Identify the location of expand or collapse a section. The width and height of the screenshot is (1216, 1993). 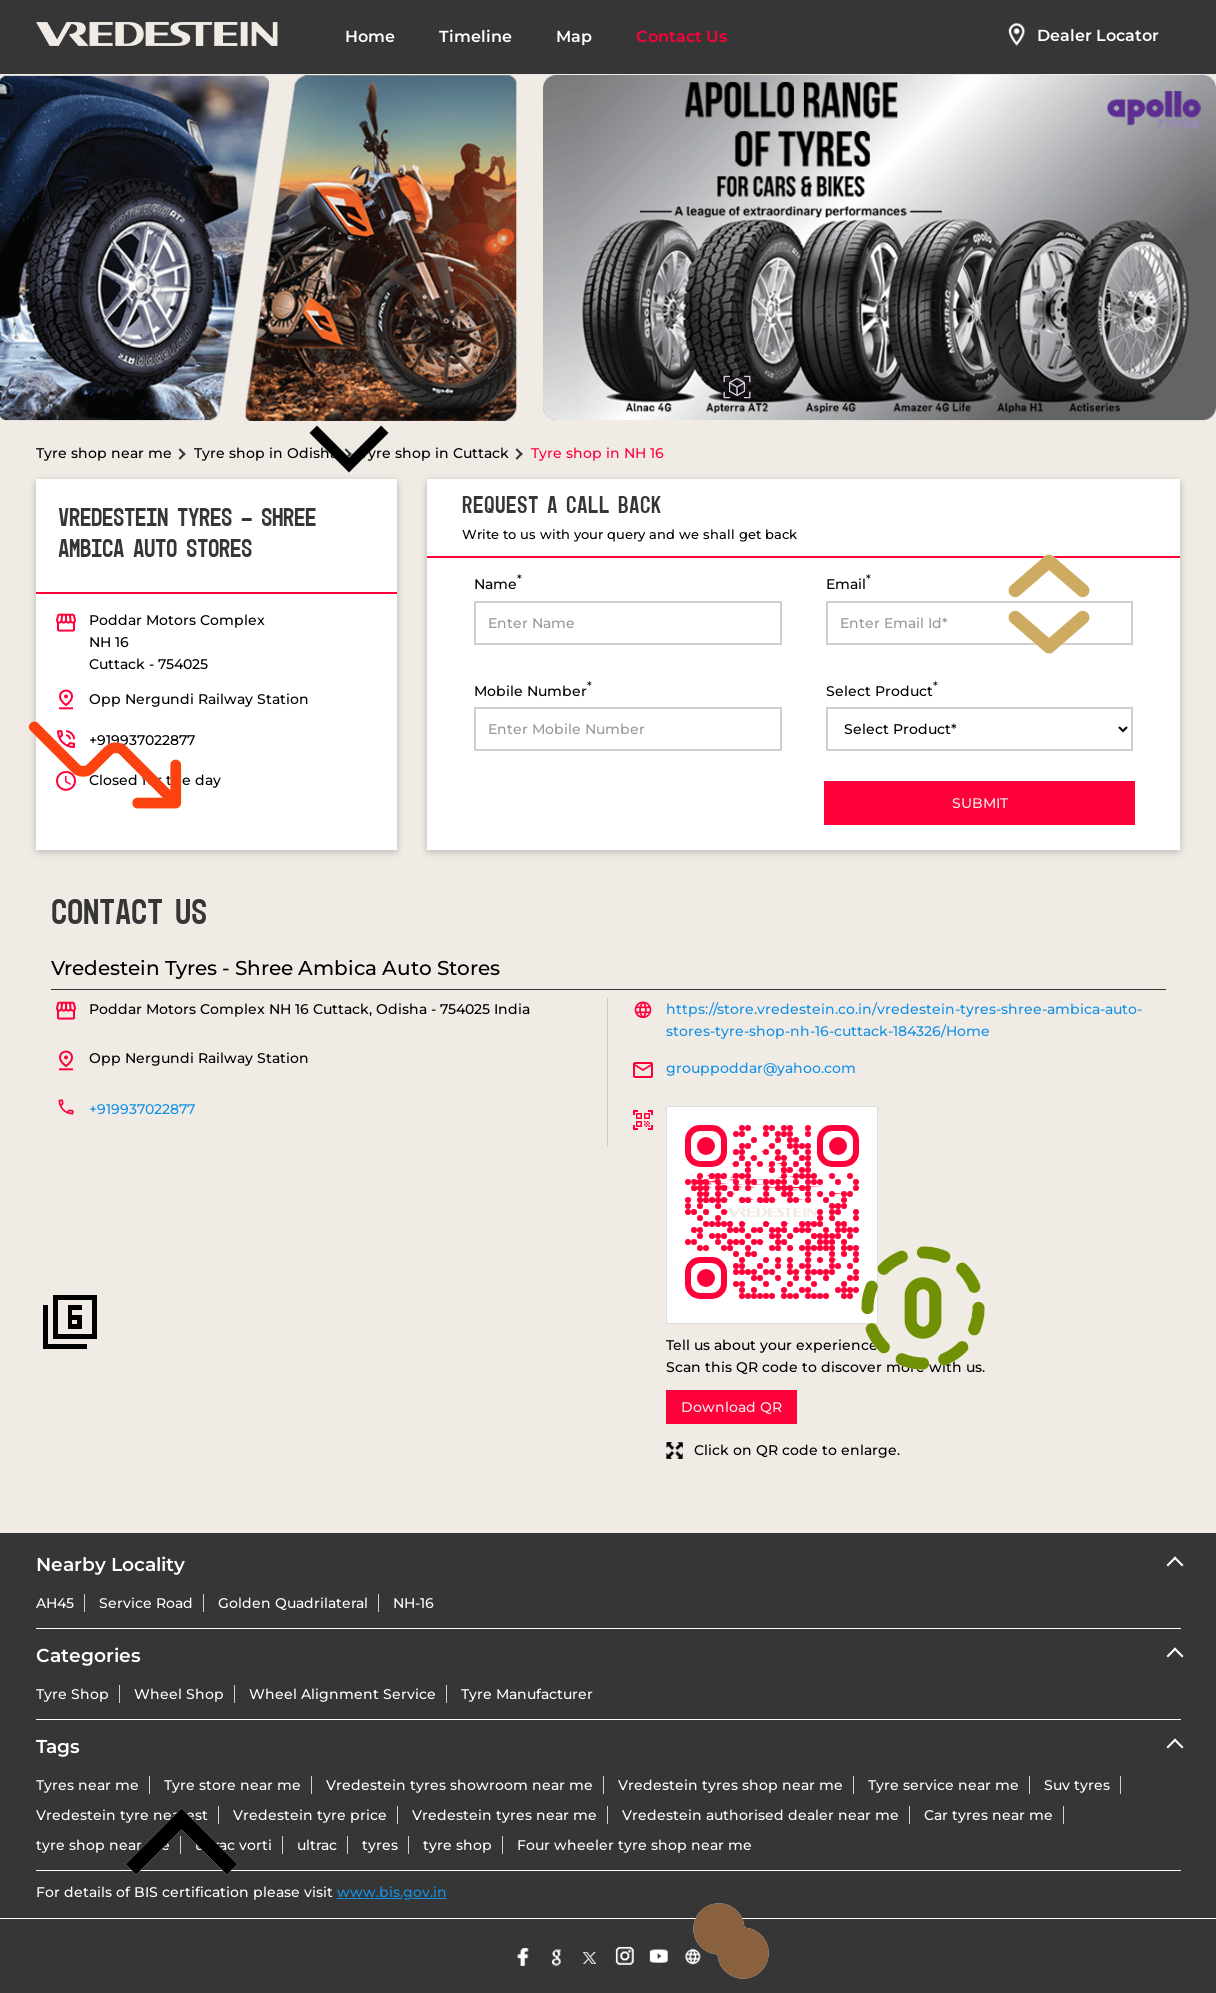
(1049, 604).